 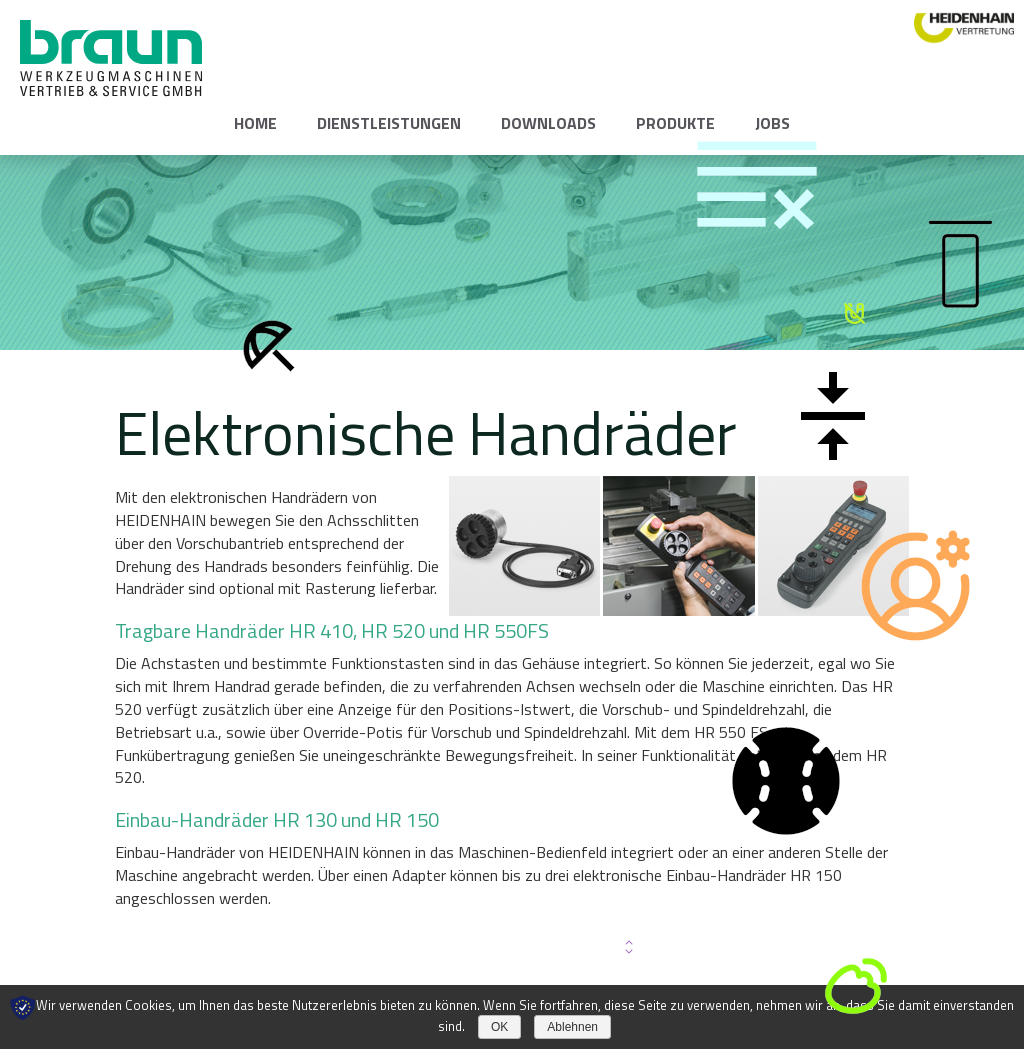 I want to click on expand or collapse a dropdown menu, so click(x=629, y=947).